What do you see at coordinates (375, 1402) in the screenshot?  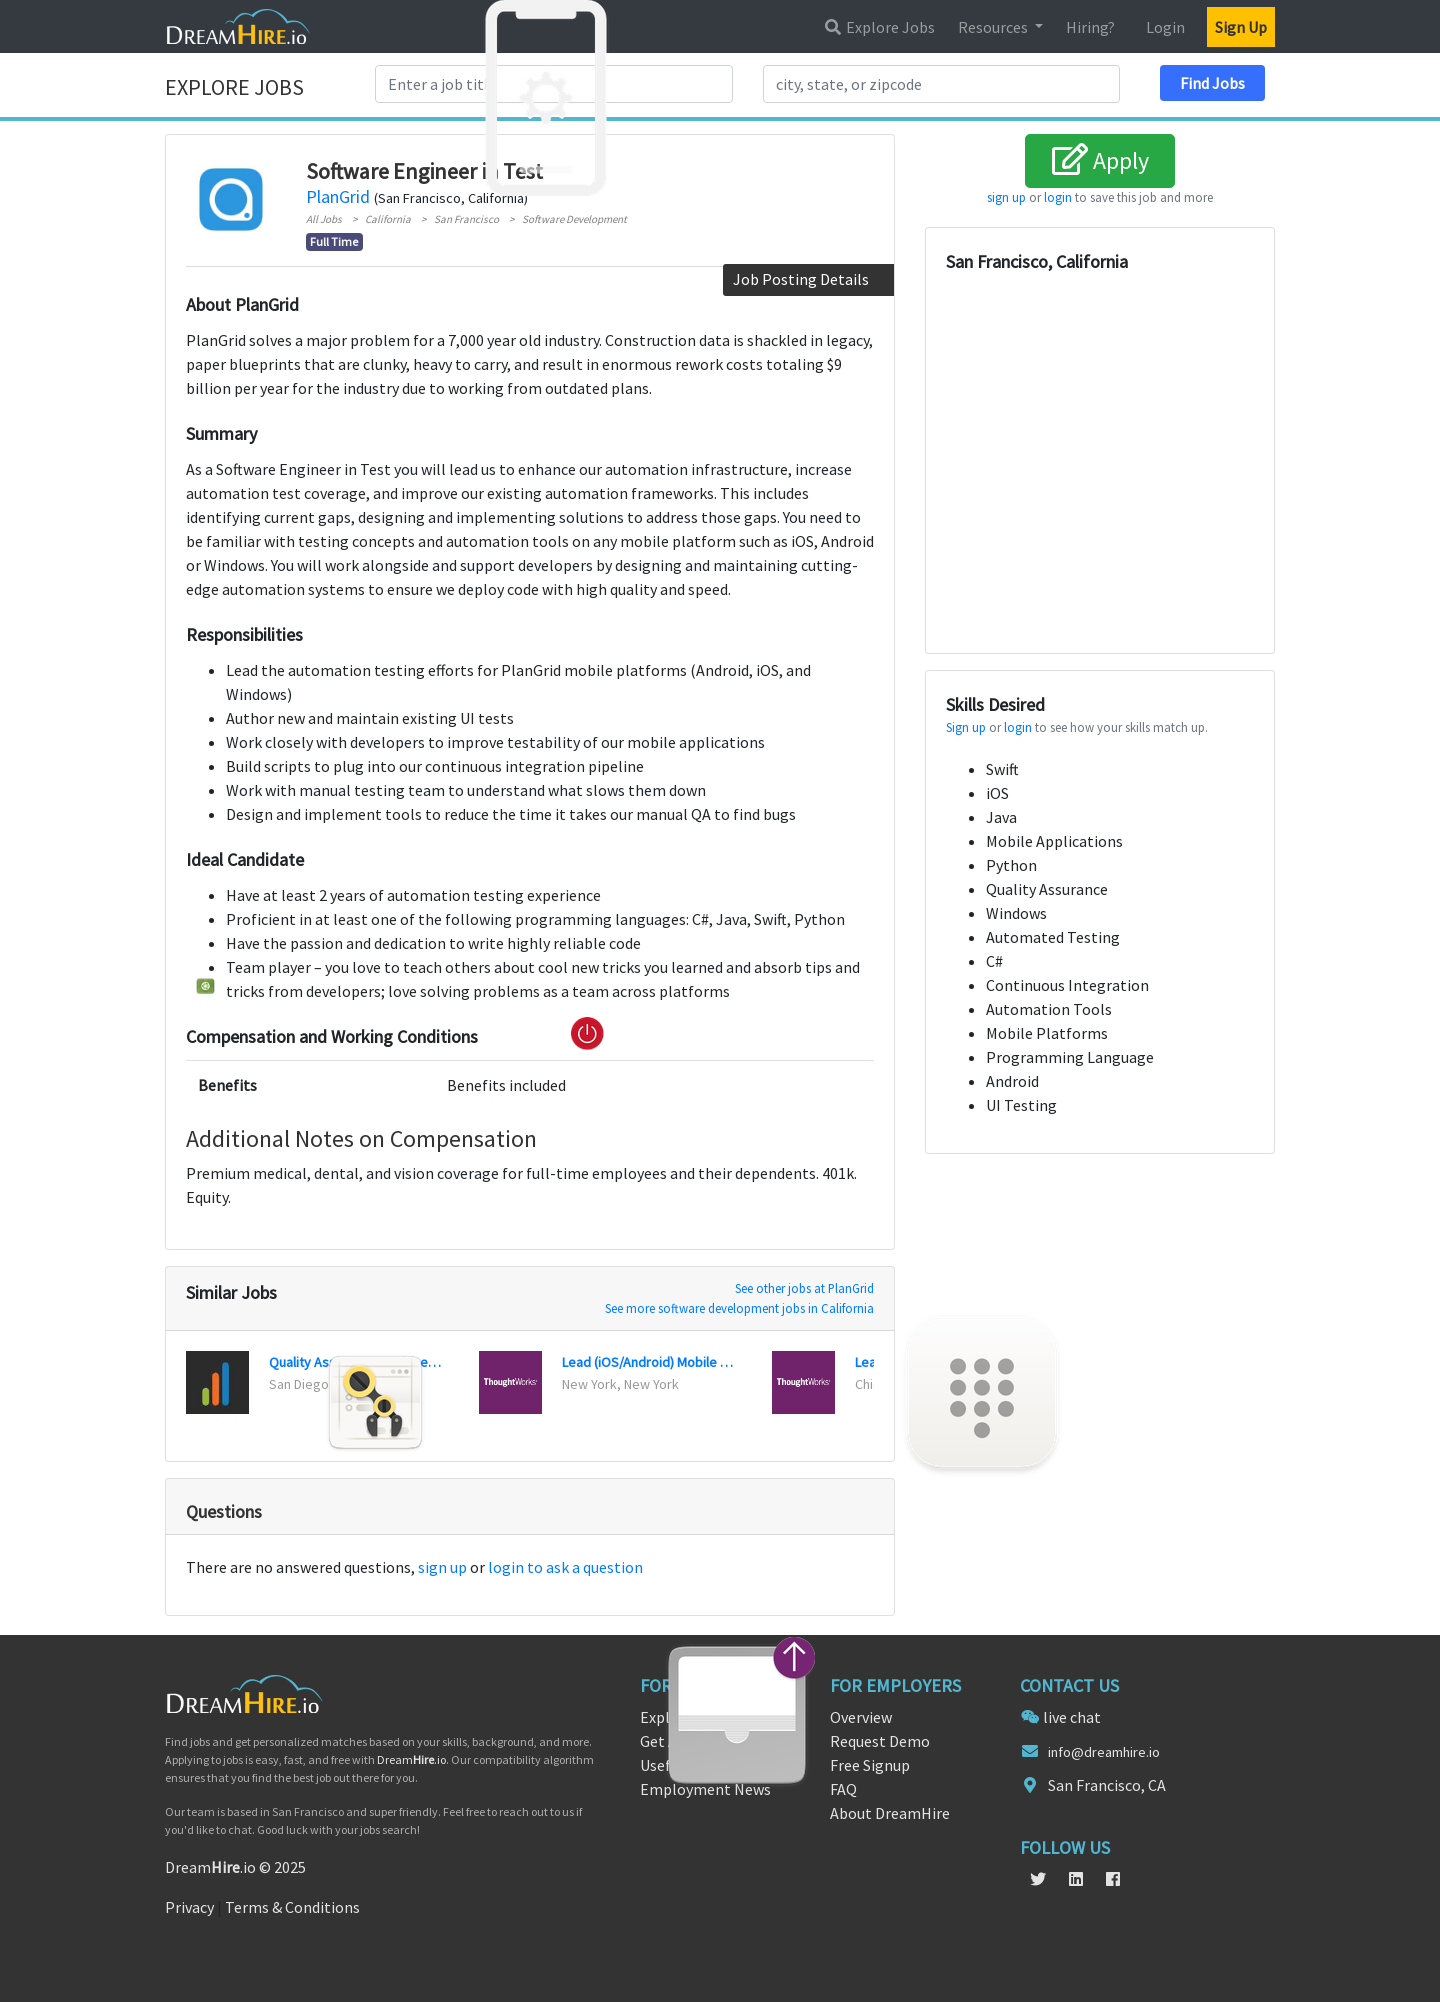 I see `open GNOME Builder development environment` at bounding box center [375, 1402].